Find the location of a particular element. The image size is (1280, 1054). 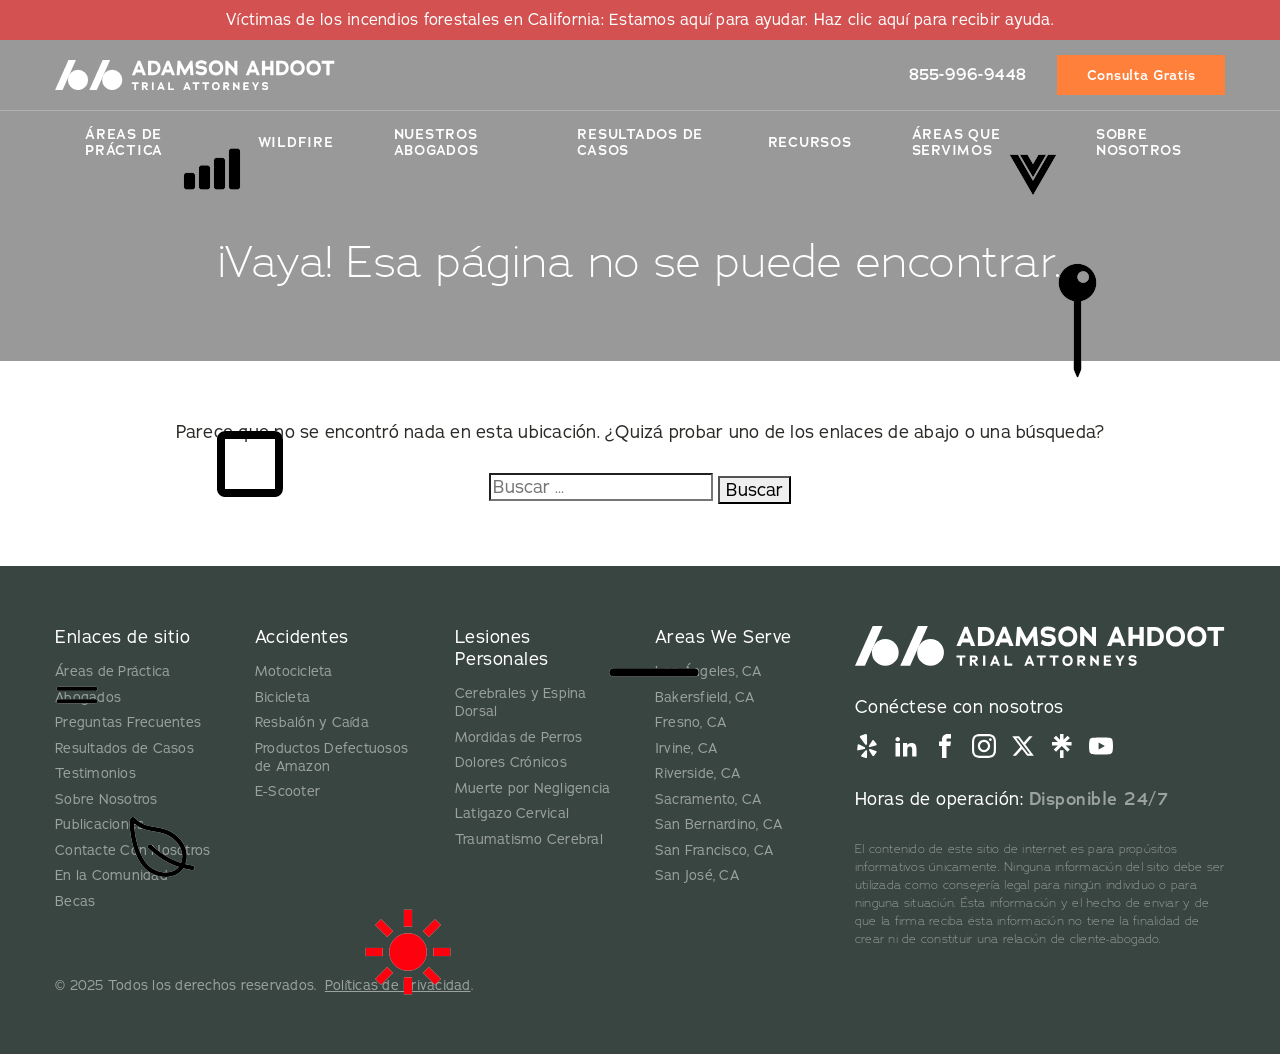

reorder or rearrange items in a list is located at coordinates (77, 695).